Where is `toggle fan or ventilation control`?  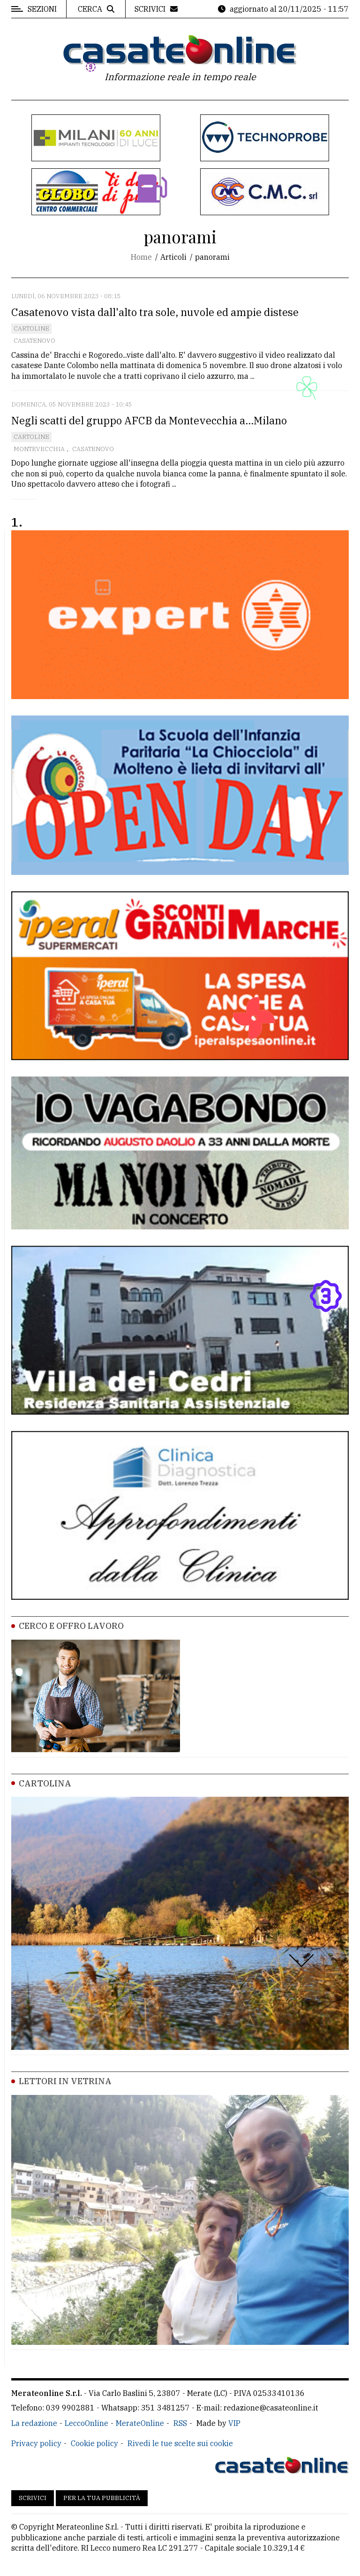 toggle fan or ventilation control is located at coordinates (254, 1018).